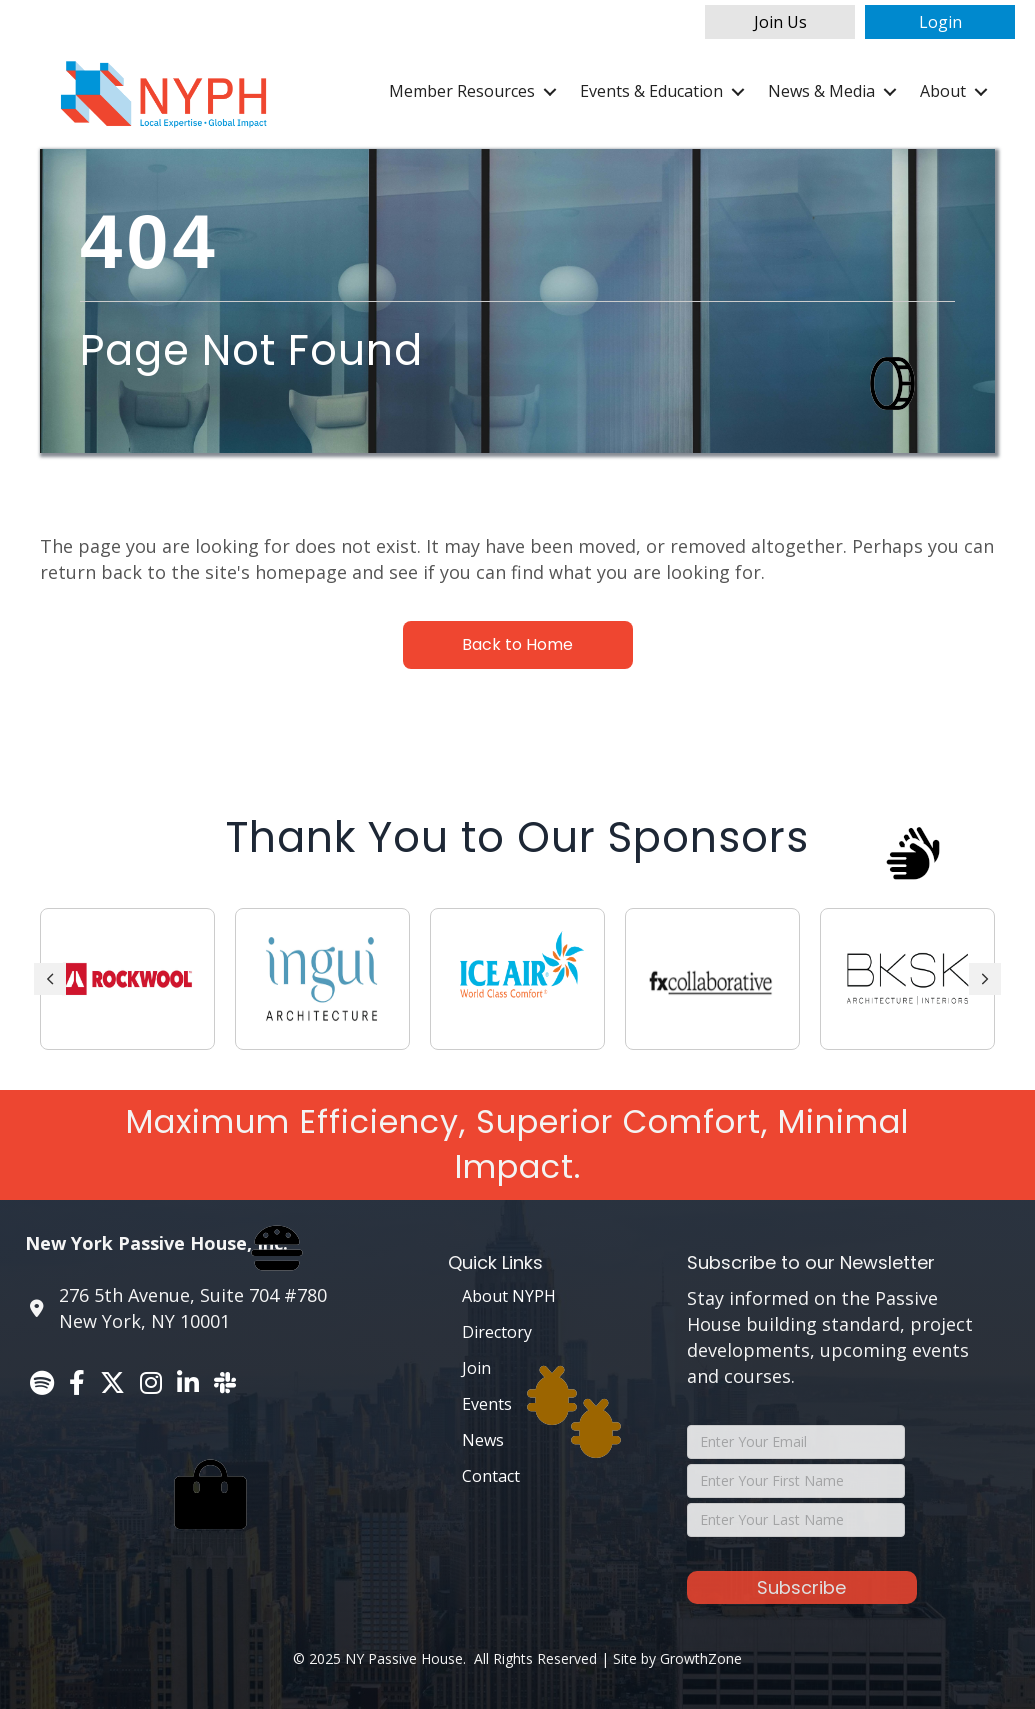 The width and height of the screenshot is (1035, 1709). I want to click on access food or restaurant options, so click(277, 1248).